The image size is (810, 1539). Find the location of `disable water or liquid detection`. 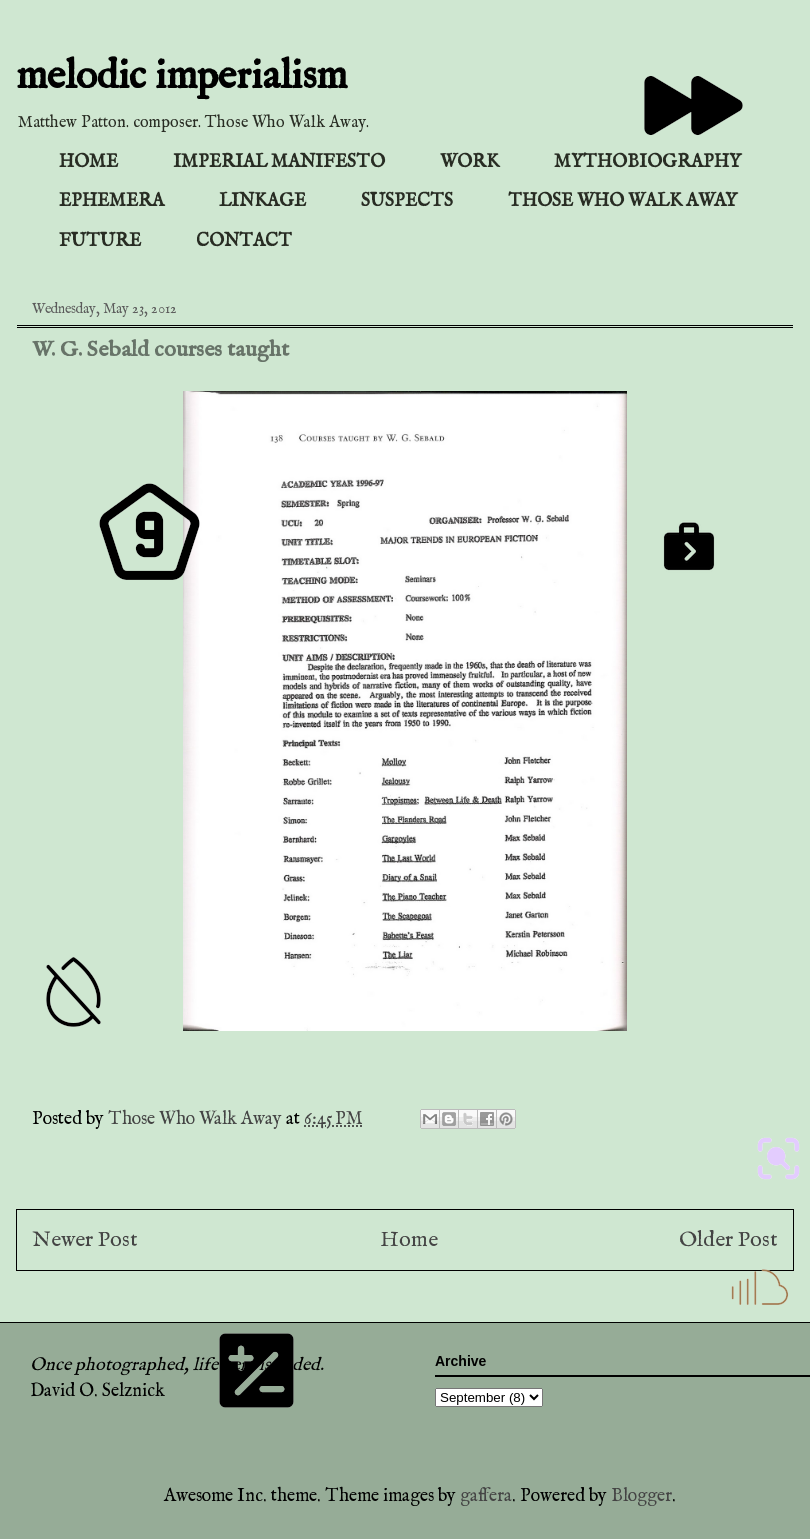

disable water or liquid detection is located at coordinates (73, 994).